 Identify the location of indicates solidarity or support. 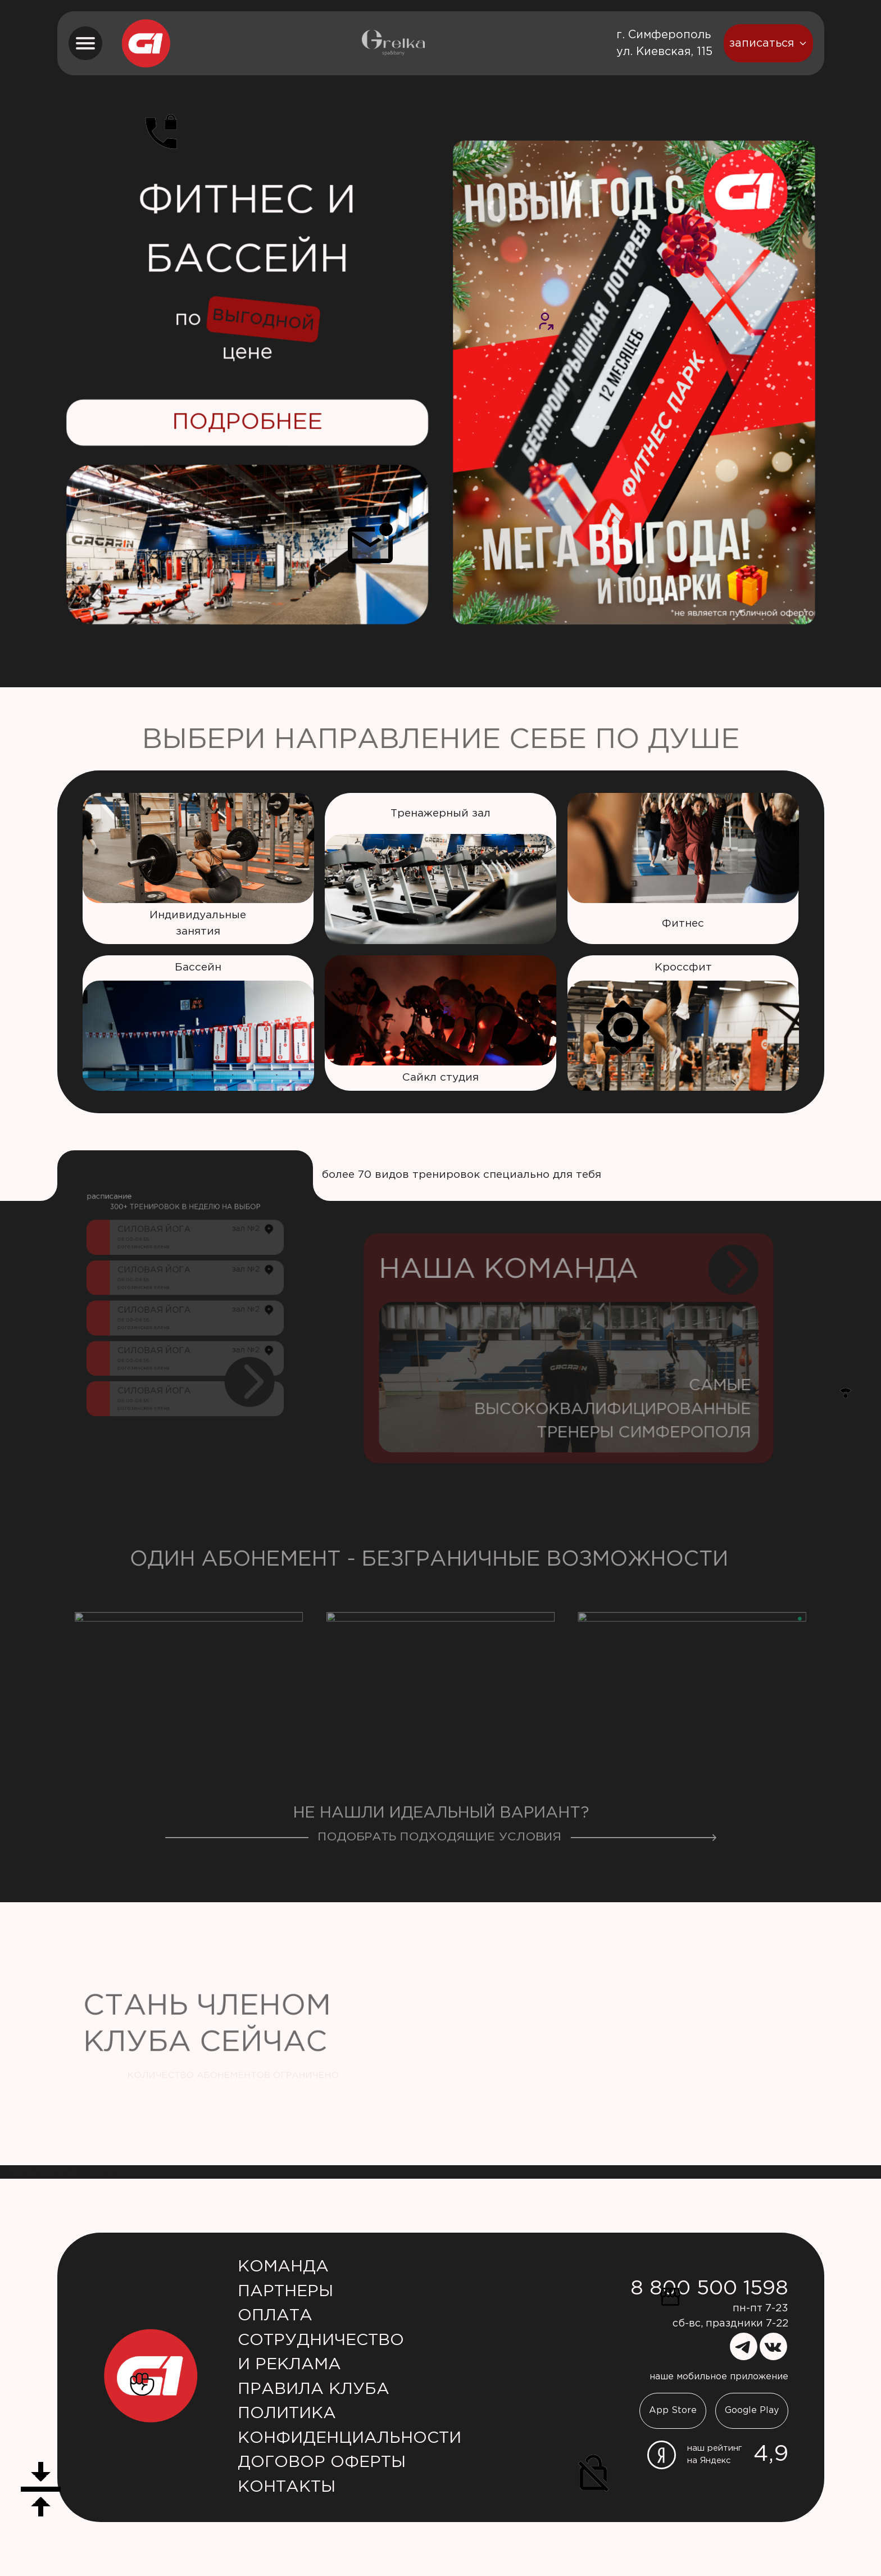
(142, 2384).